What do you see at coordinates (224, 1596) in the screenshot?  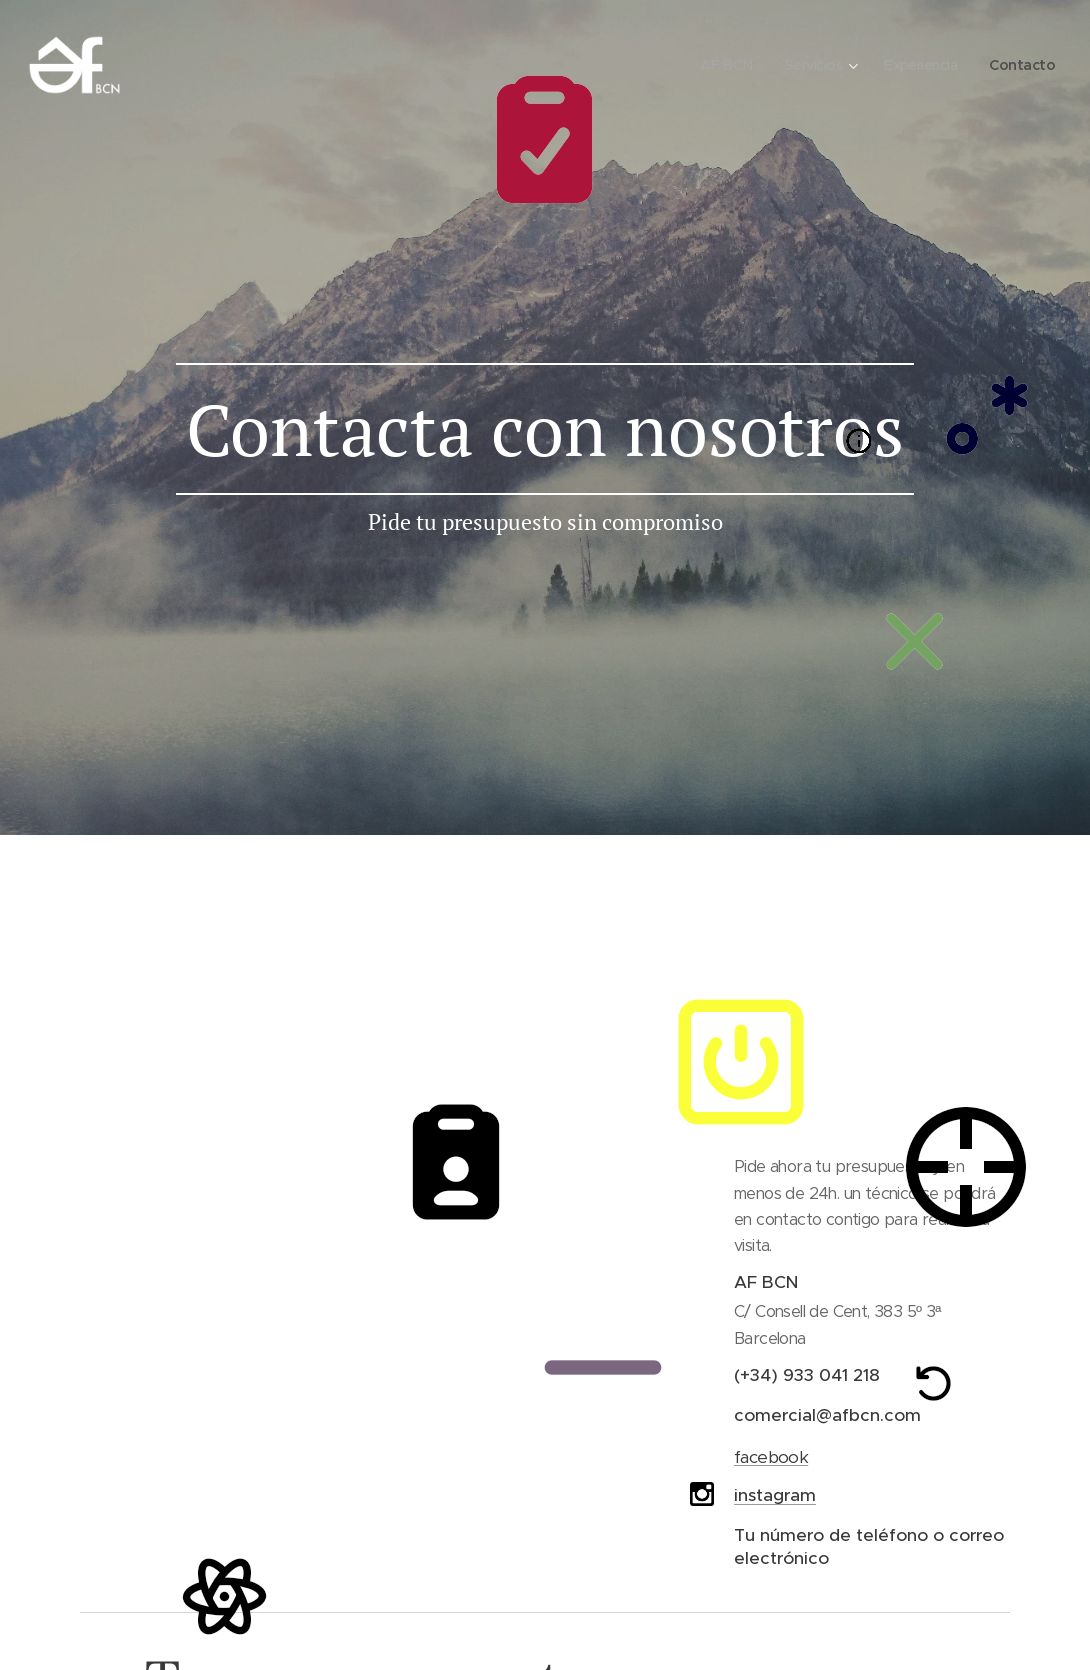 I see `react native framework logo` at bounding box center [224, 1596].